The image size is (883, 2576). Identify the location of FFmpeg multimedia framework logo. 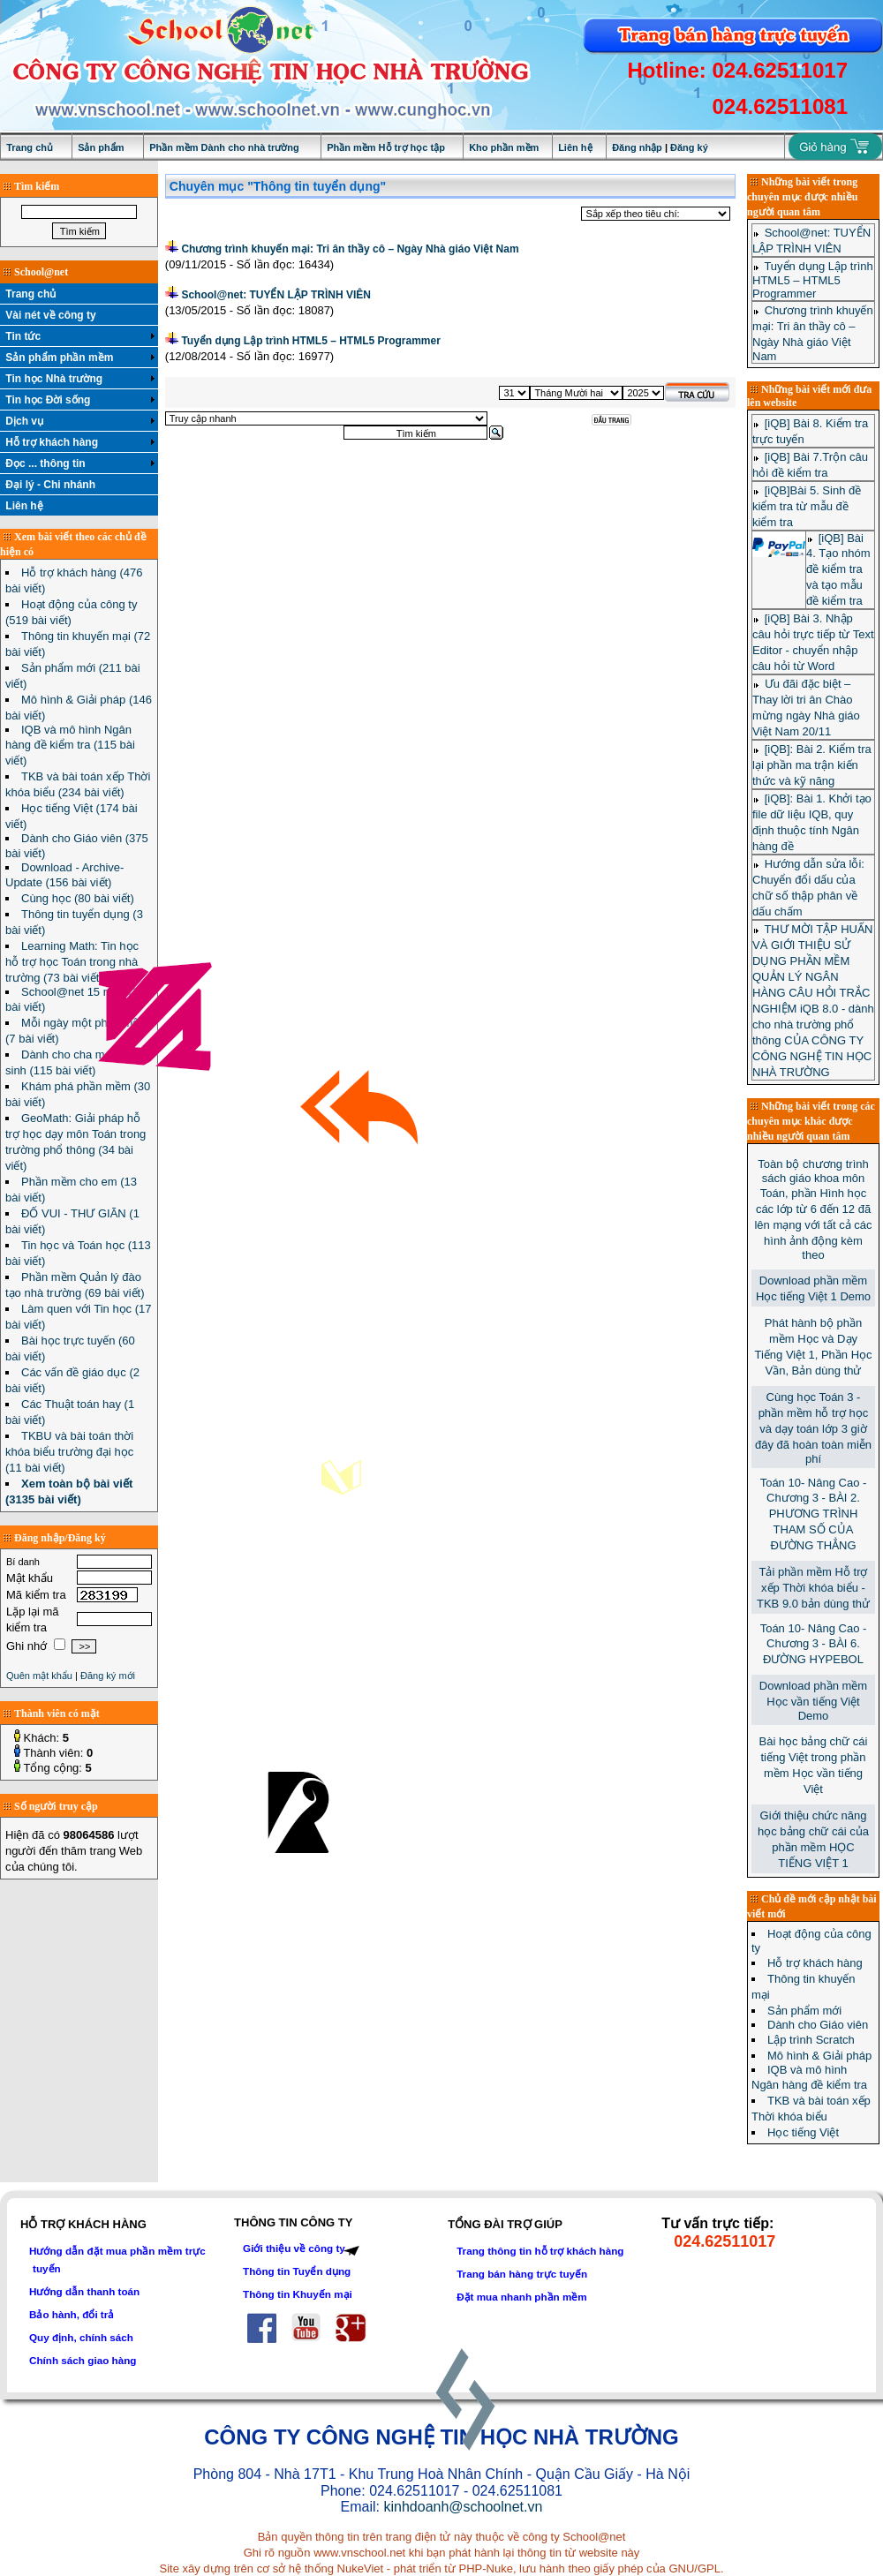
(155, 1016).